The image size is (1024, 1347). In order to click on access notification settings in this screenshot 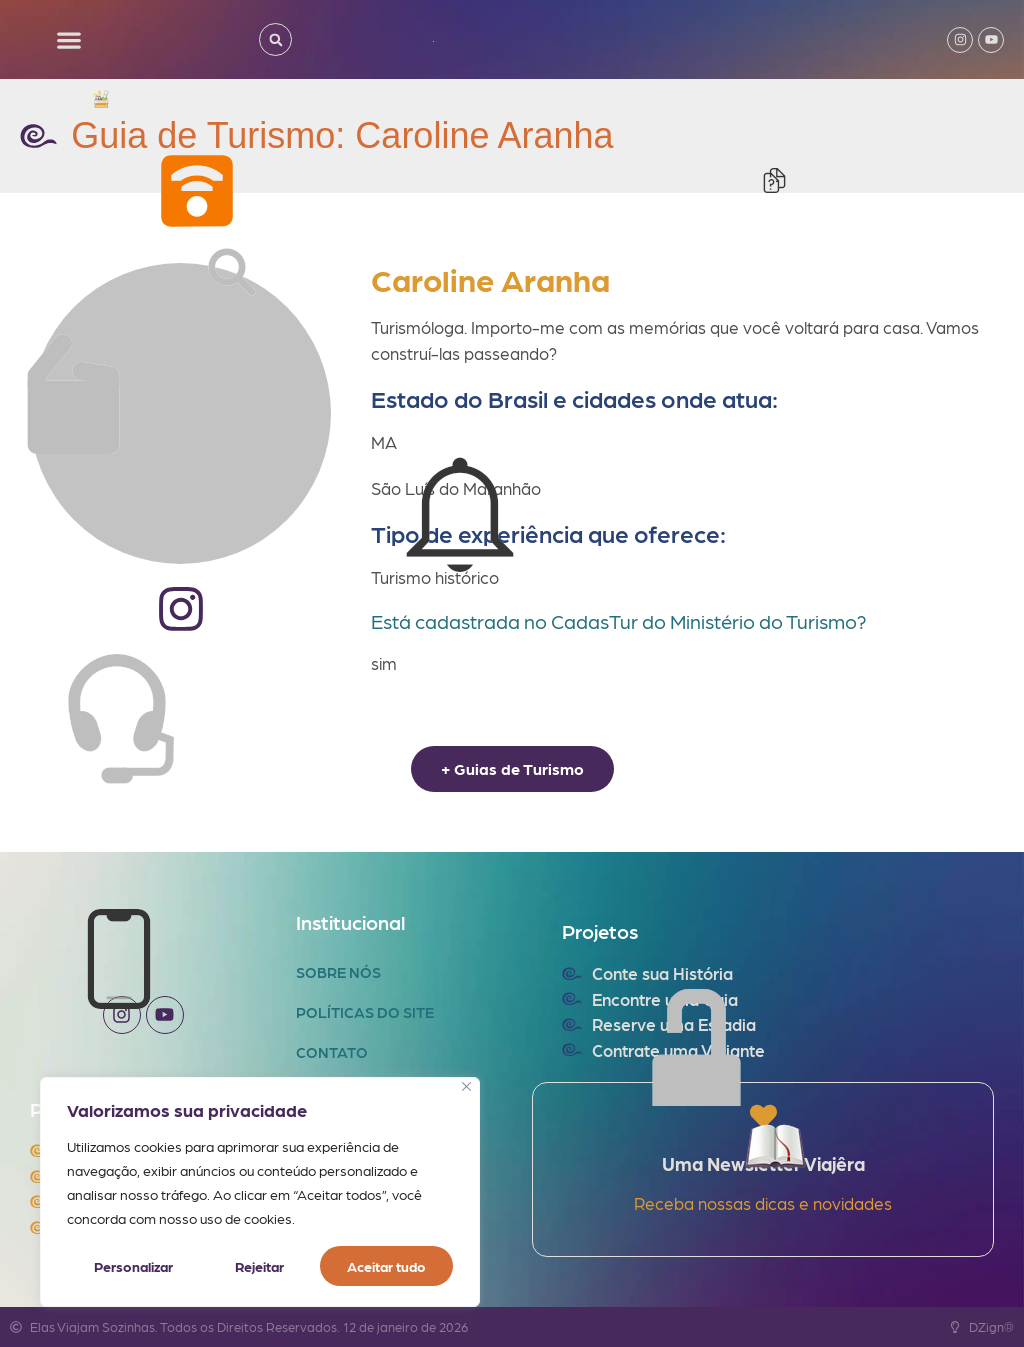, I will do `click(460, 511)`.